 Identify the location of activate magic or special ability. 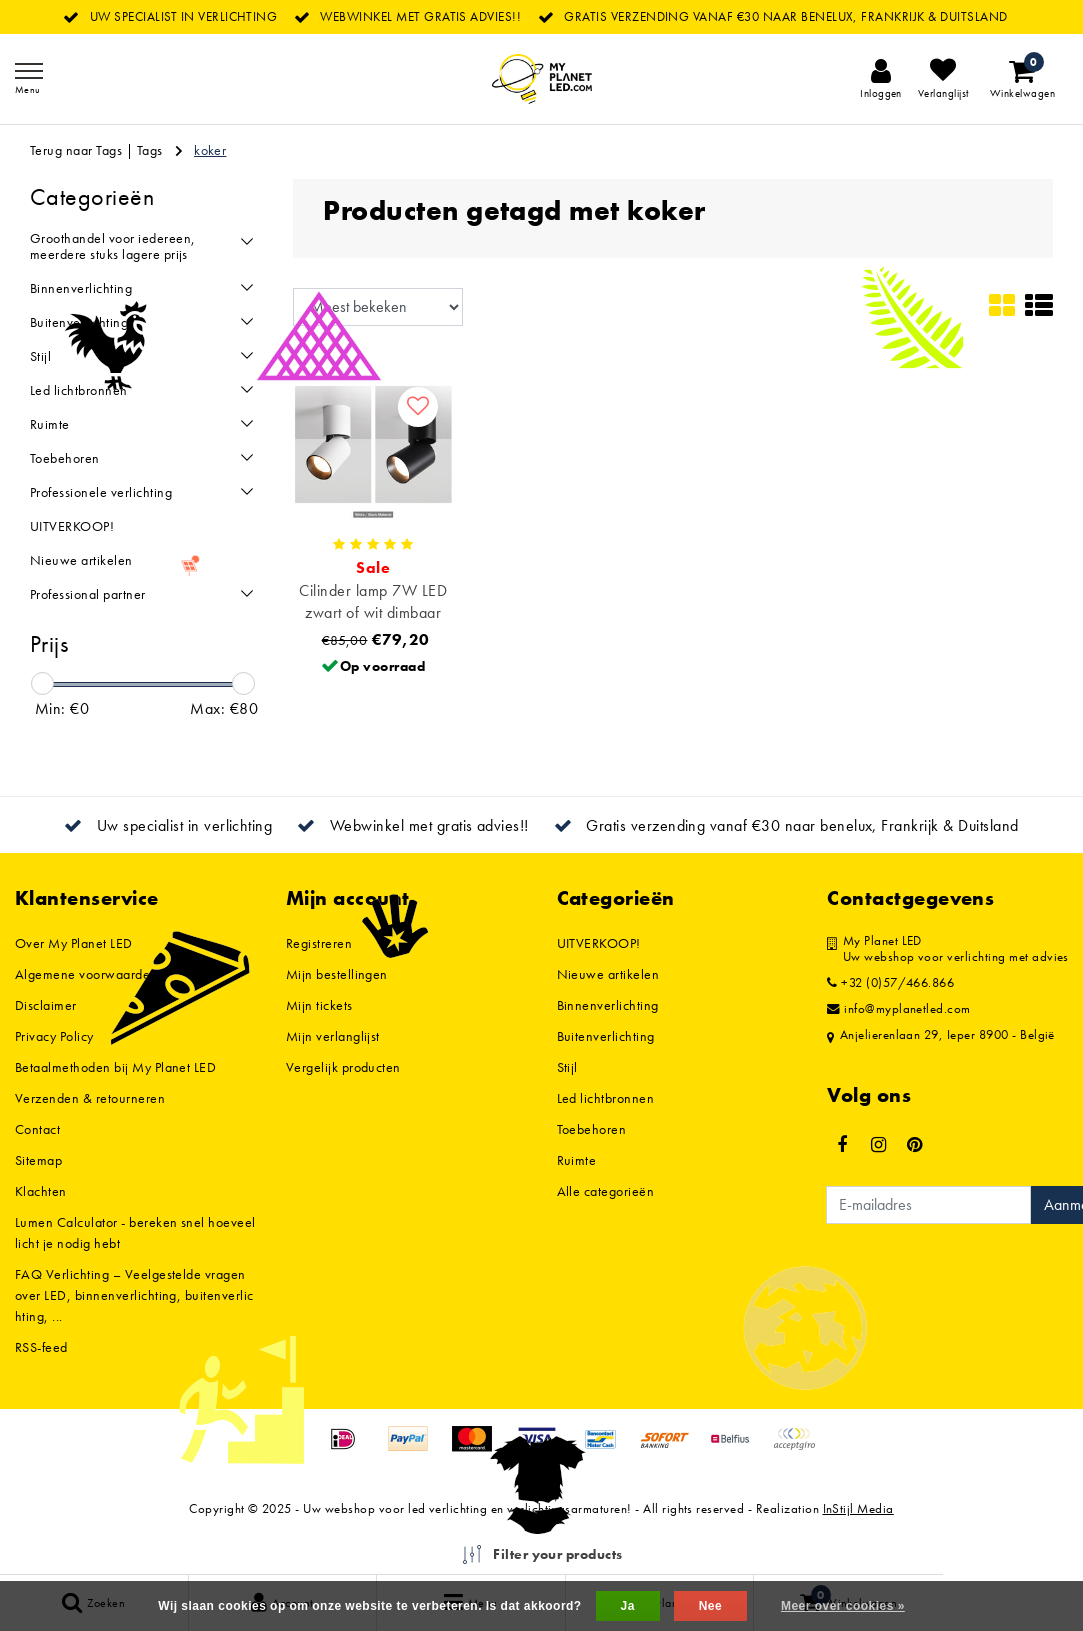
(395, 927).